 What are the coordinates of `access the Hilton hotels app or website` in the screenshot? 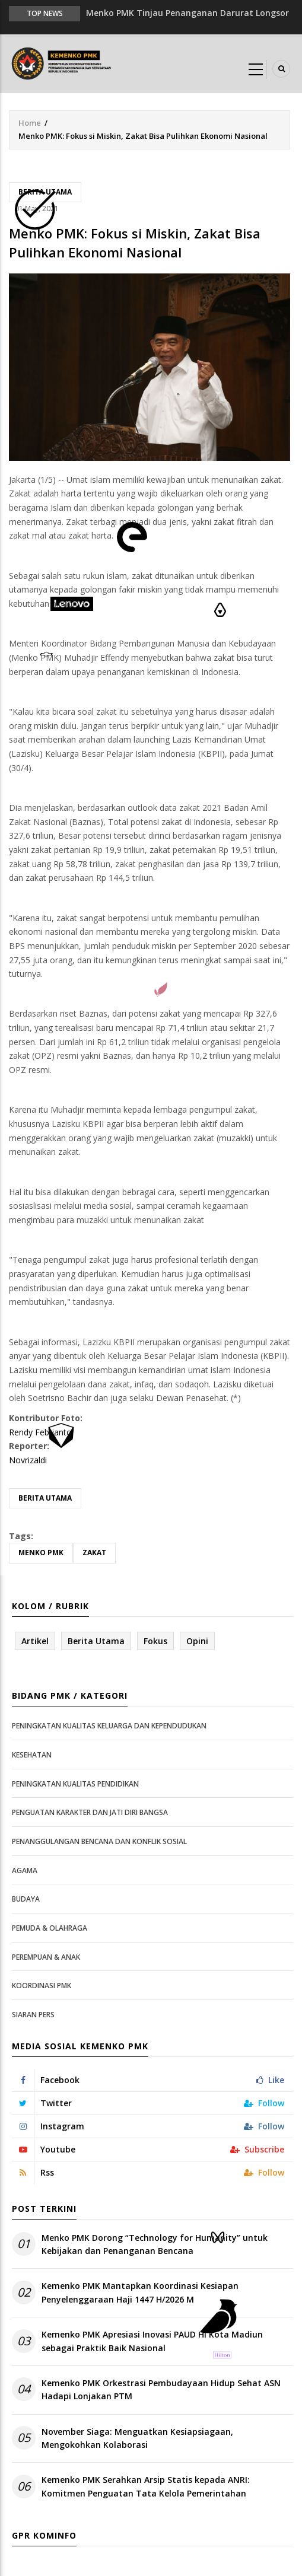 It's located at (222, 2355).